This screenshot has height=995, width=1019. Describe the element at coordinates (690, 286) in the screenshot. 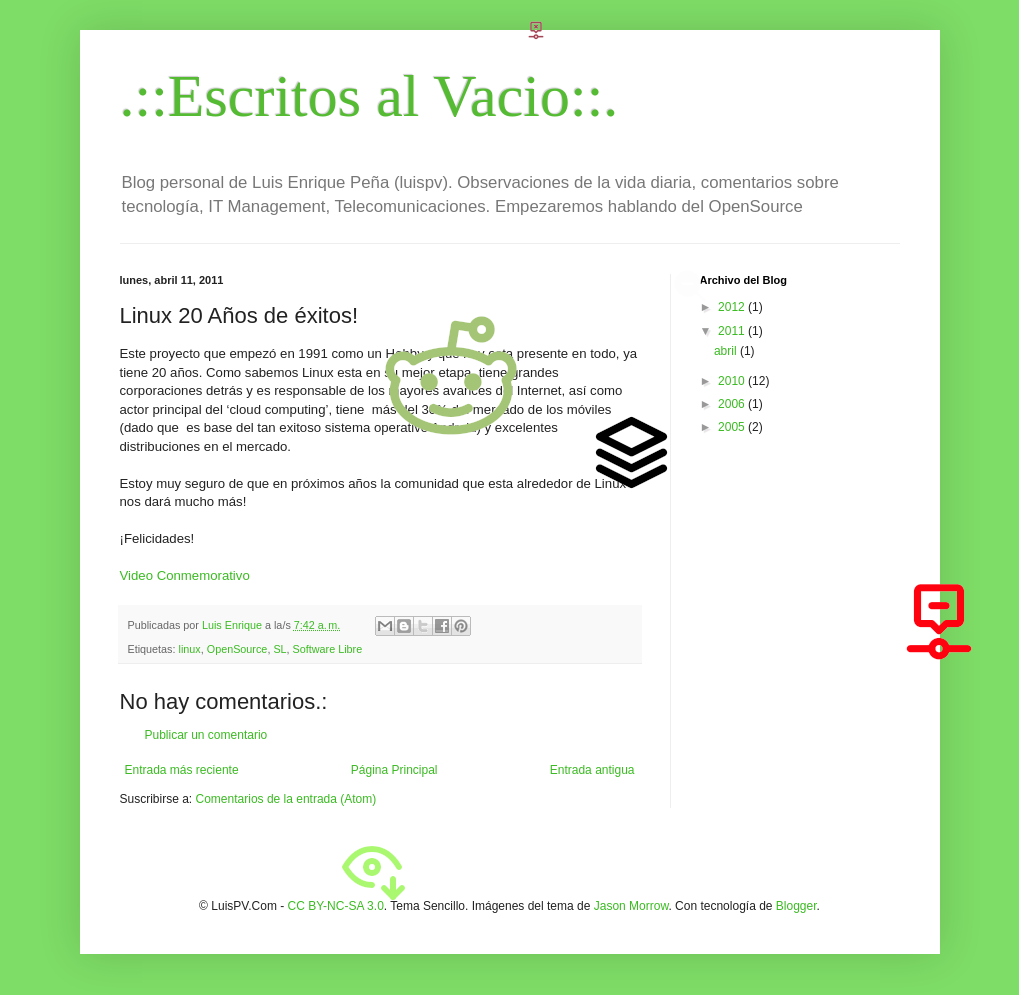

I see `zoom out of the current view` at that location.